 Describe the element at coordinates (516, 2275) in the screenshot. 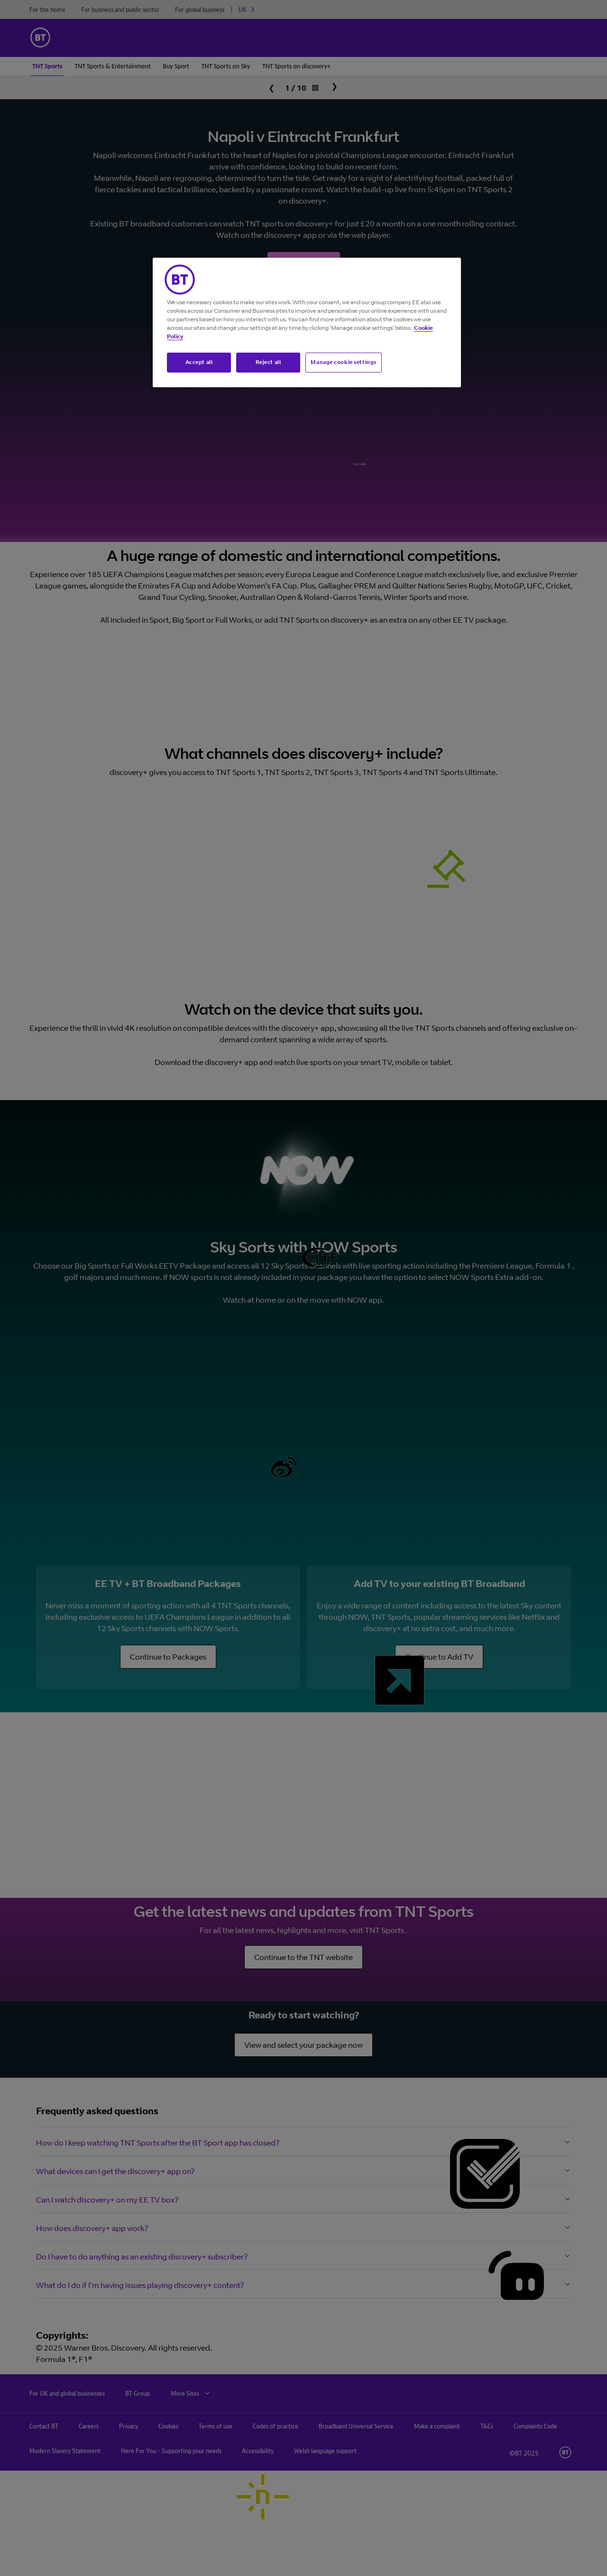

I see `open streamlabs streaming software` at that location.